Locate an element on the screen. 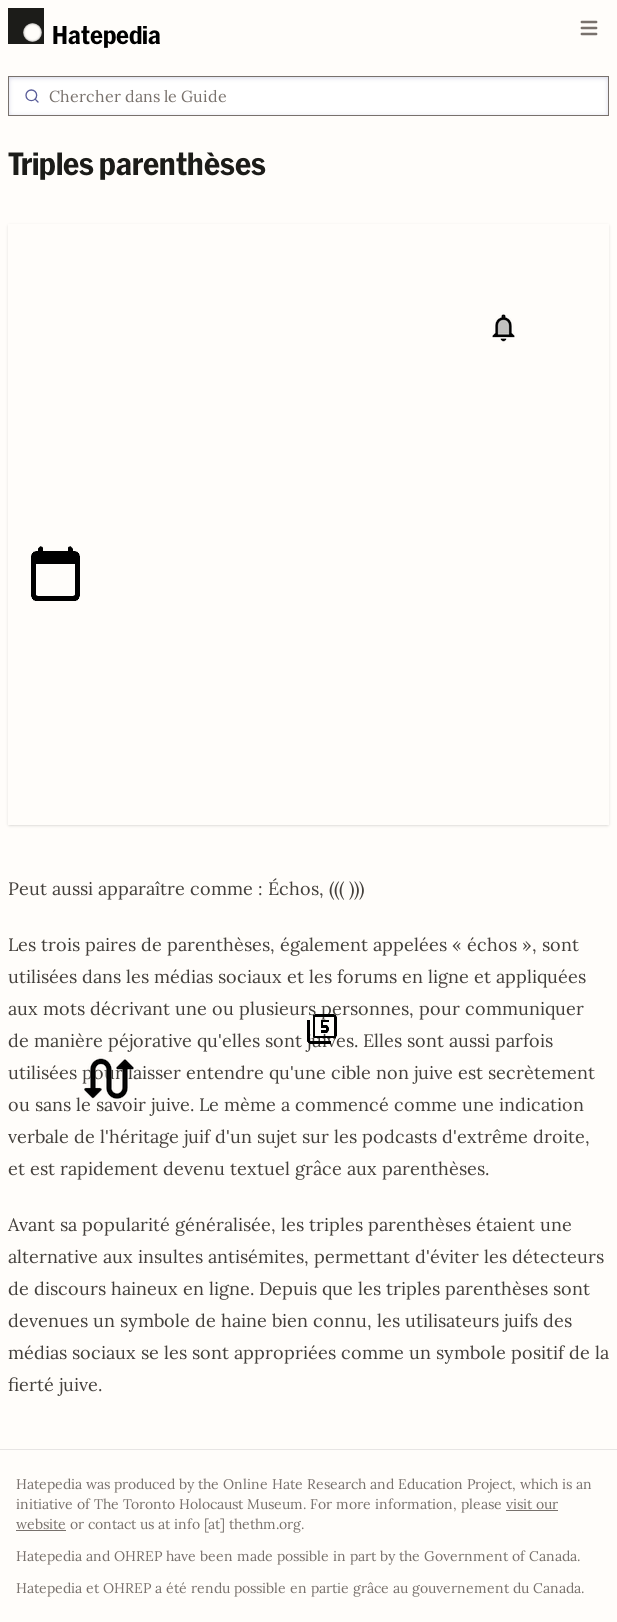 Image resolution: width=617 pixels, height=1622 pixels. view notifications is located at coordinates (503, 327).